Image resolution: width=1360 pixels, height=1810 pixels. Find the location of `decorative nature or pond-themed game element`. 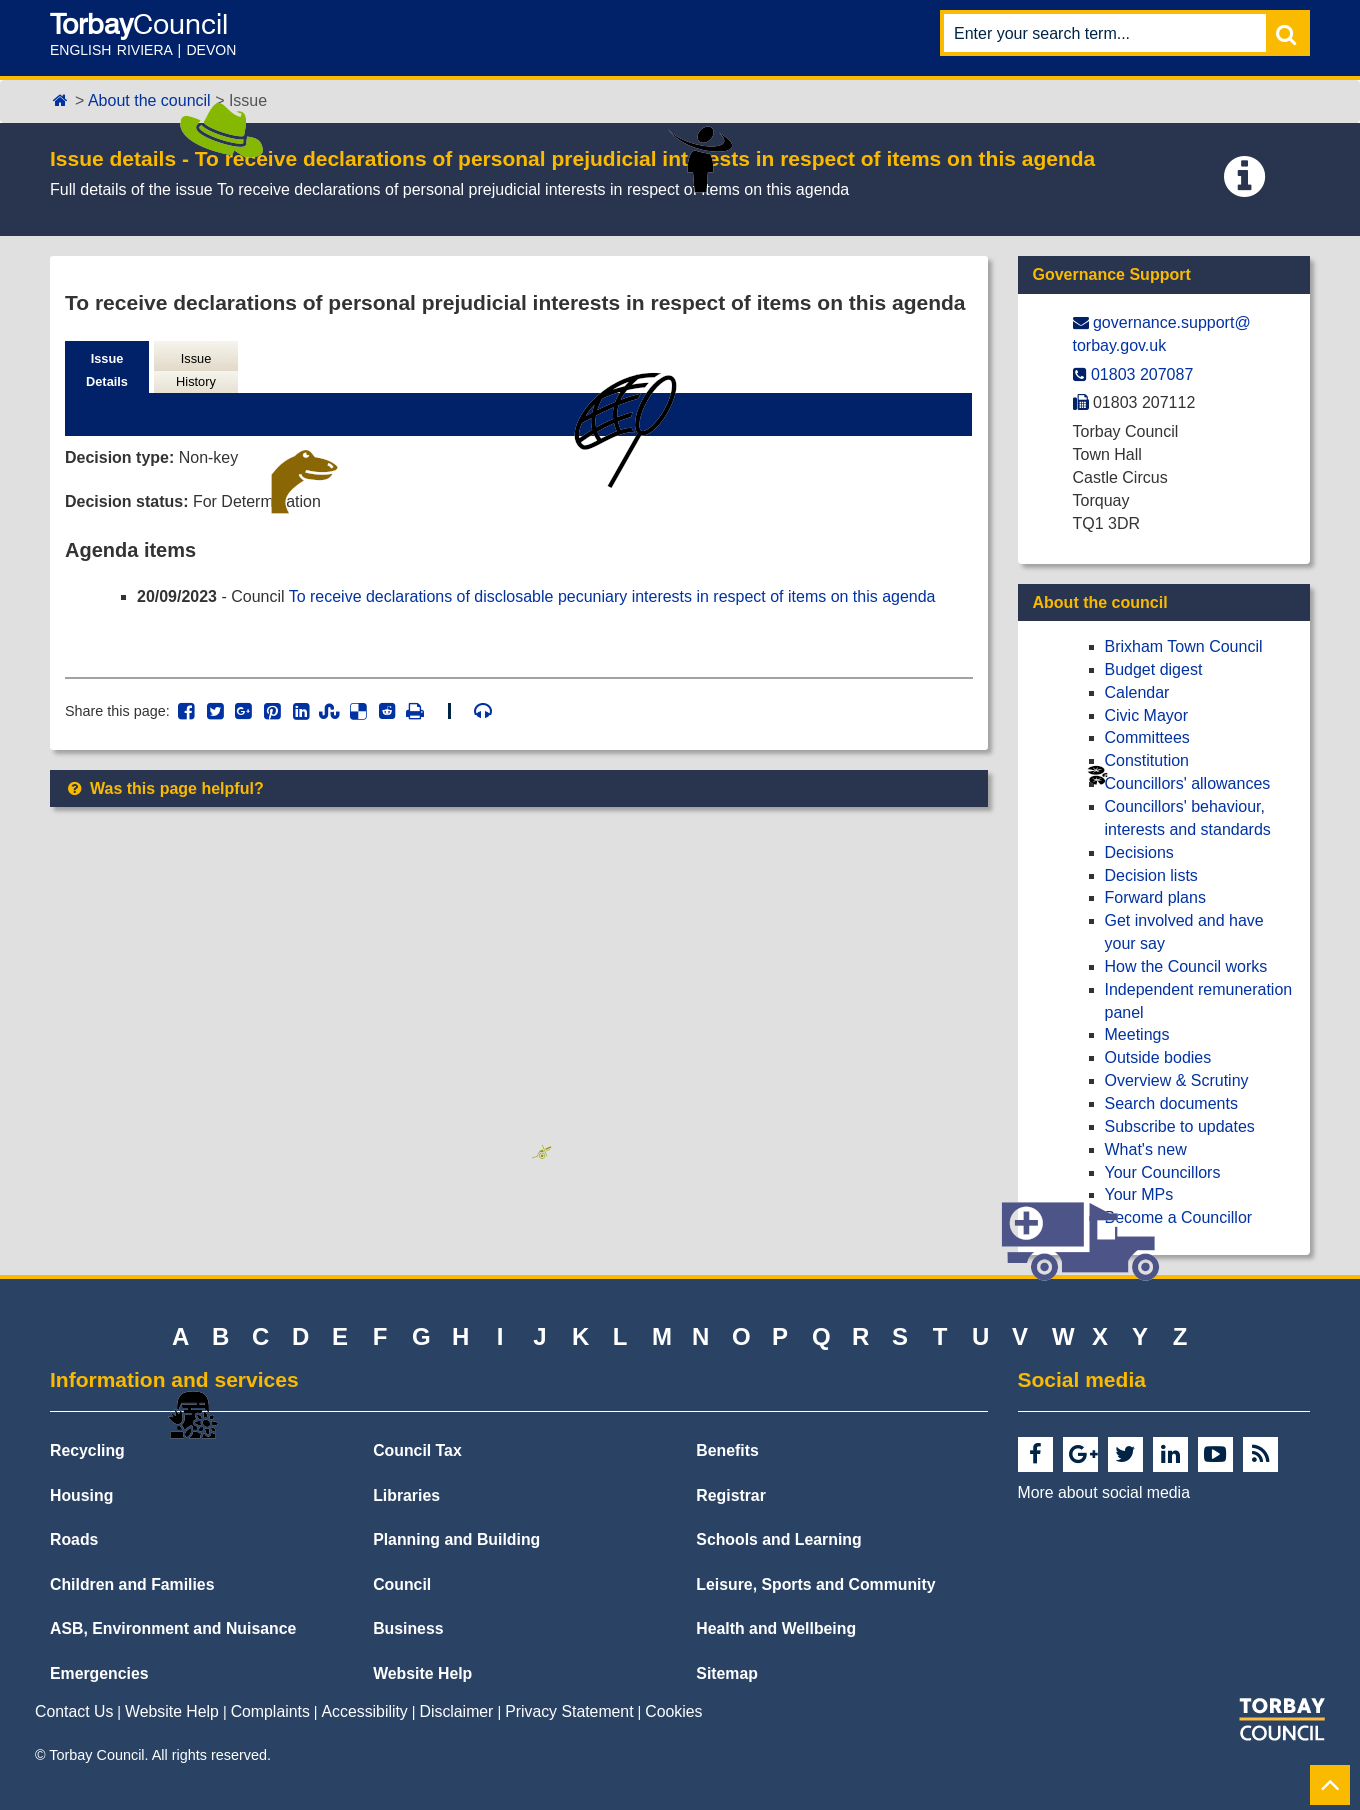

decorative nature or pond-themed game element is located at coordinates (1097, 775).